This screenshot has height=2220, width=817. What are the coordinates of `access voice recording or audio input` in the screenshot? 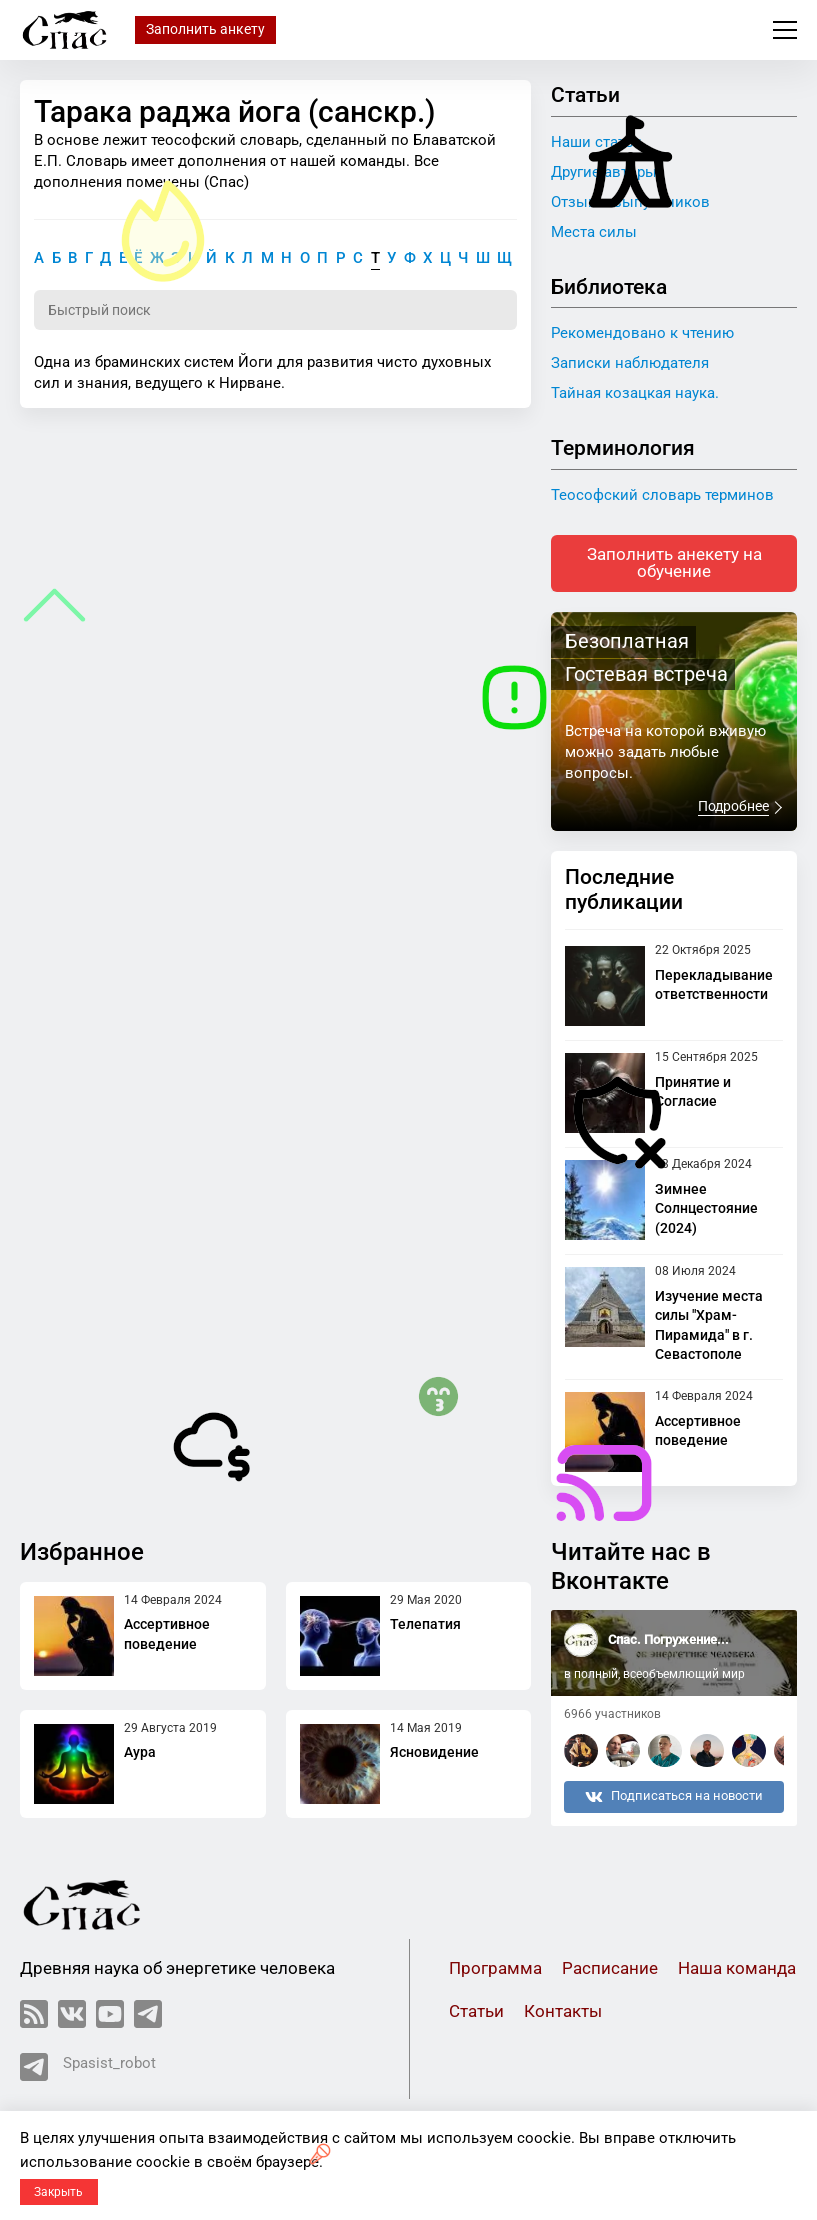 It's located at (319, 2154).